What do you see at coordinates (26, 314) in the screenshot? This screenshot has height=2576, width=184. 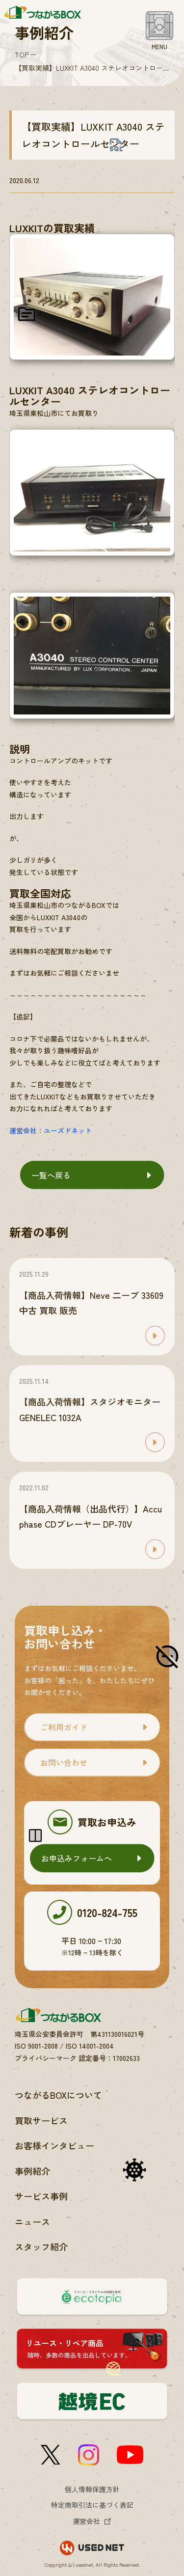 I see `browse topics or categories` at bounding box center [26, 314].